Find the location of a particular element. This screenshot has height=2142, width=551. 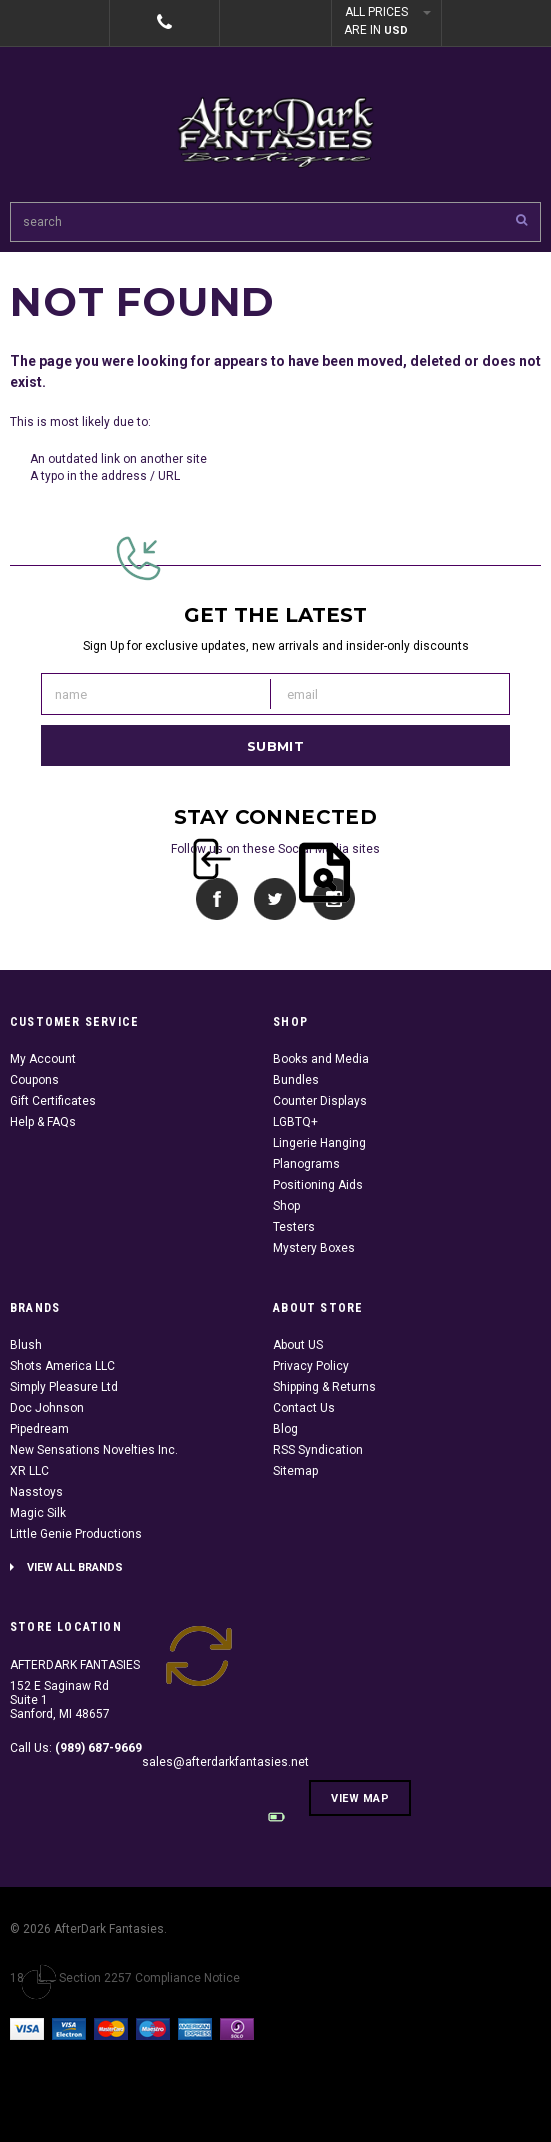

search within a document is located at coordinates (324, 872).